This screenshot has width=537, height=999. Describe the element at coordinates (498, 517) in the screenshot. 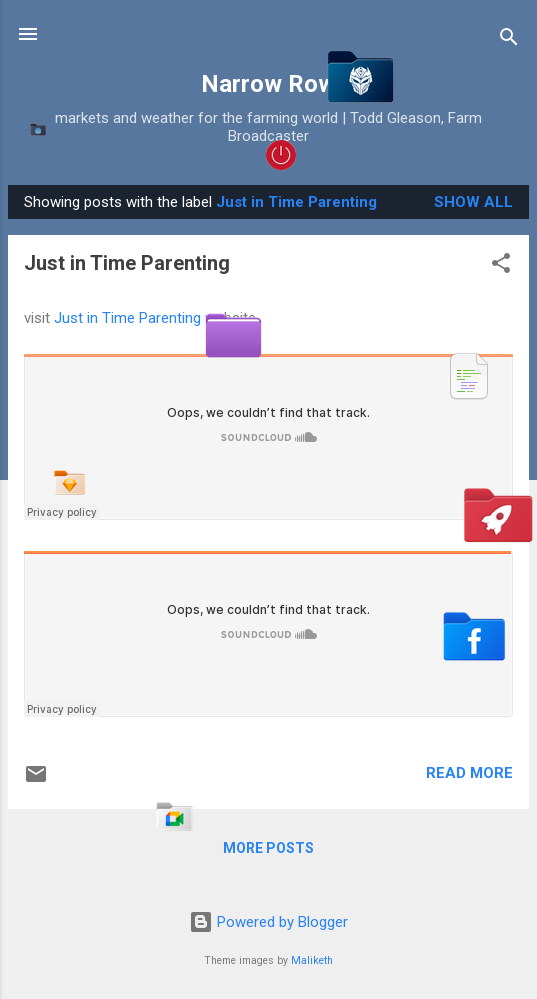

I see `open folder containing launch or startup files` at that location.